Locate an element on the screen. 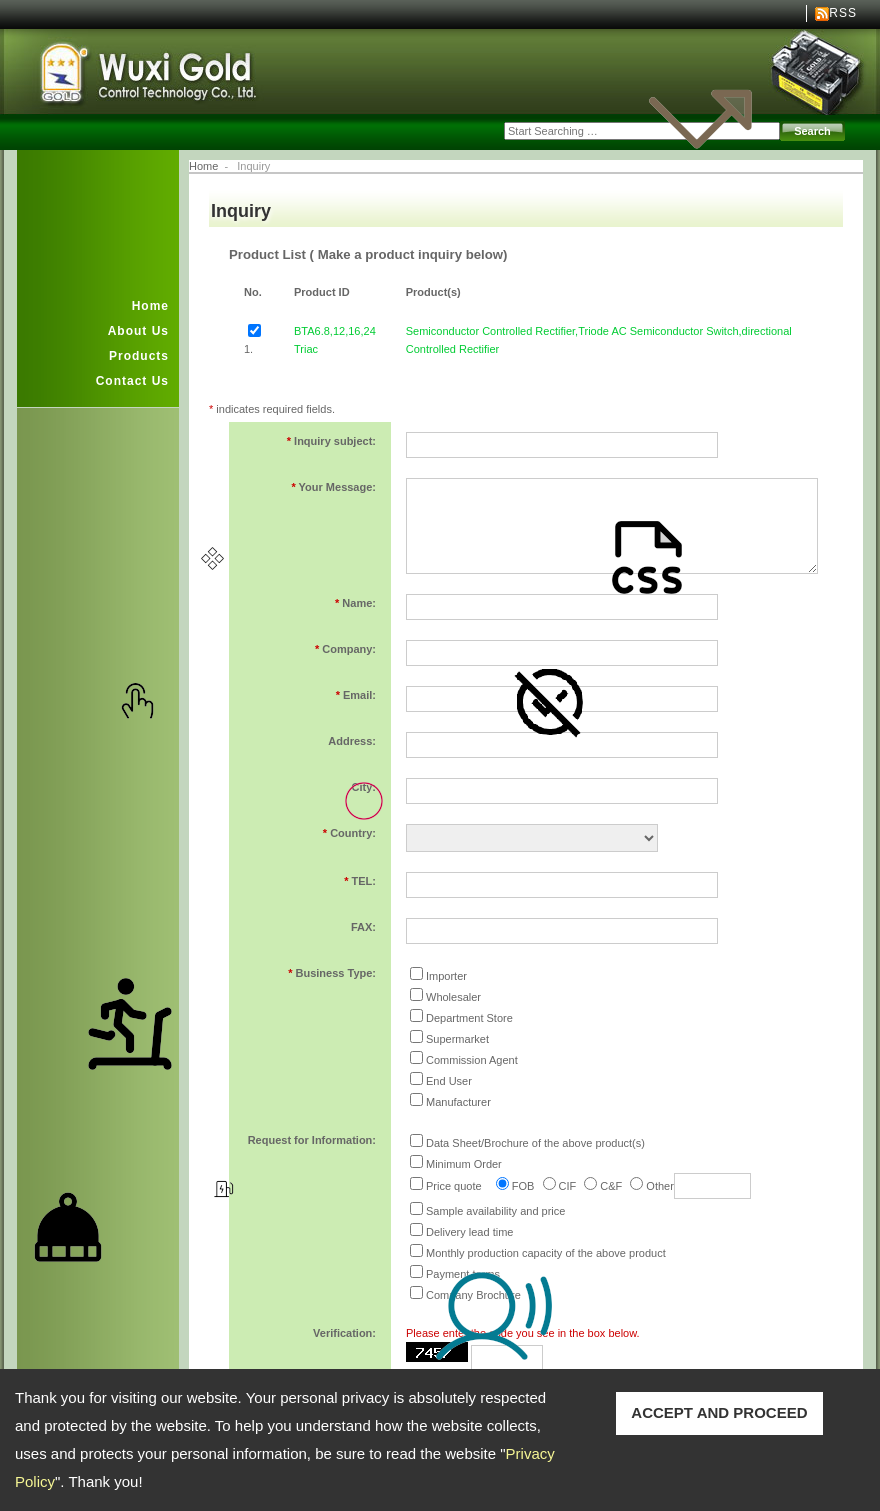 The height and width of the screenshot is (1511, 880). unselected radio button or checkbox option is located at coordinates (364, 801).